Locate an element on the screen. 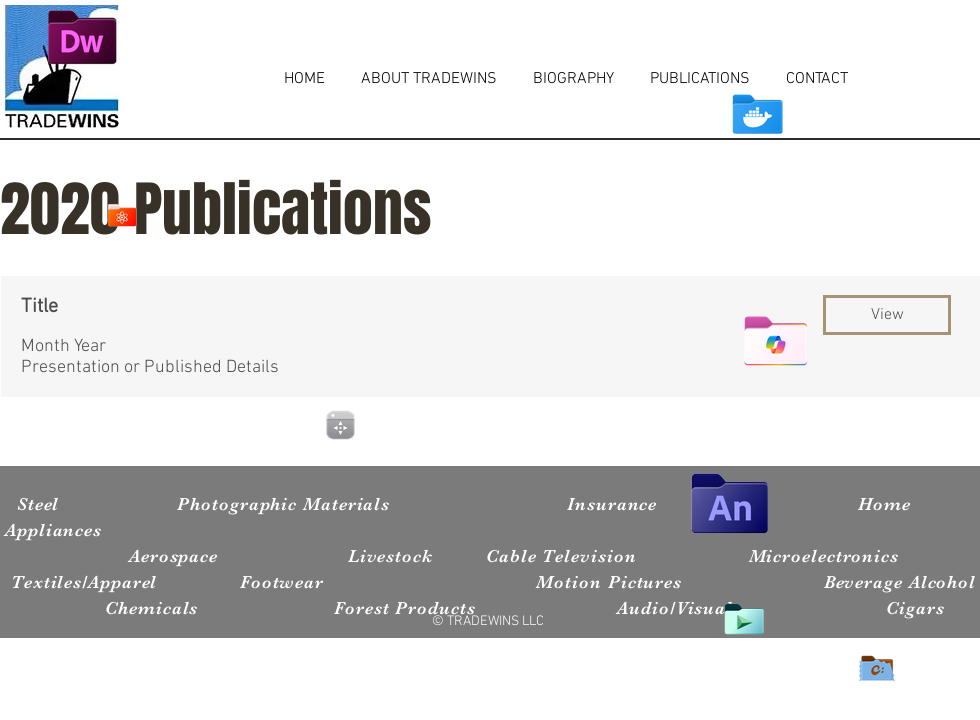  open adobe animate project files folder is located at coordinates (729, 505).